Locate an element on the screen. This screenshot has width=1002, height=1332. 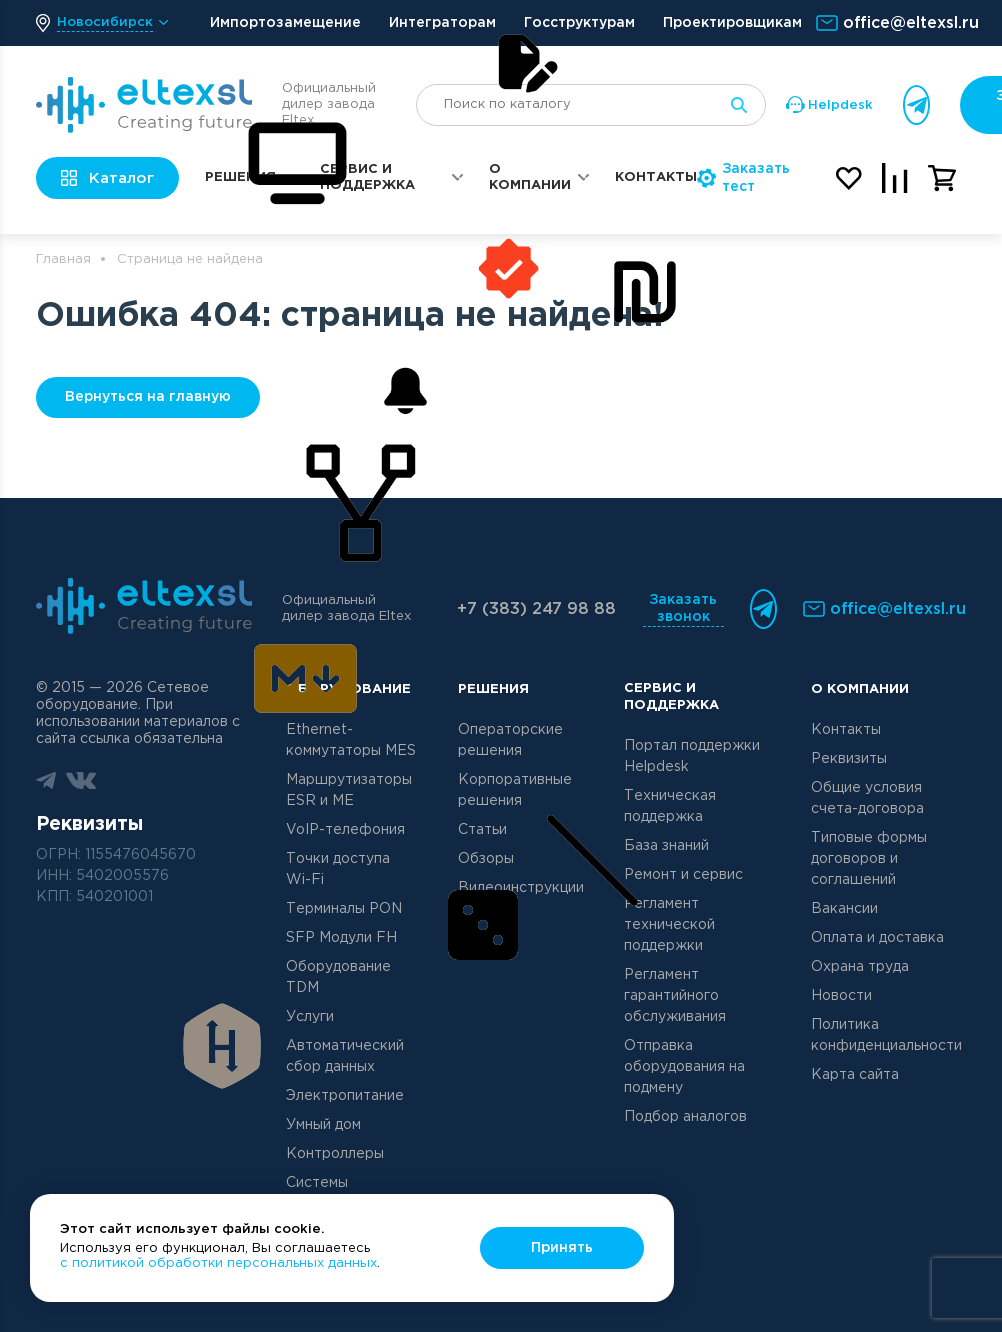
indicates markdown formatting is supported is located at coordinates (305, 678).